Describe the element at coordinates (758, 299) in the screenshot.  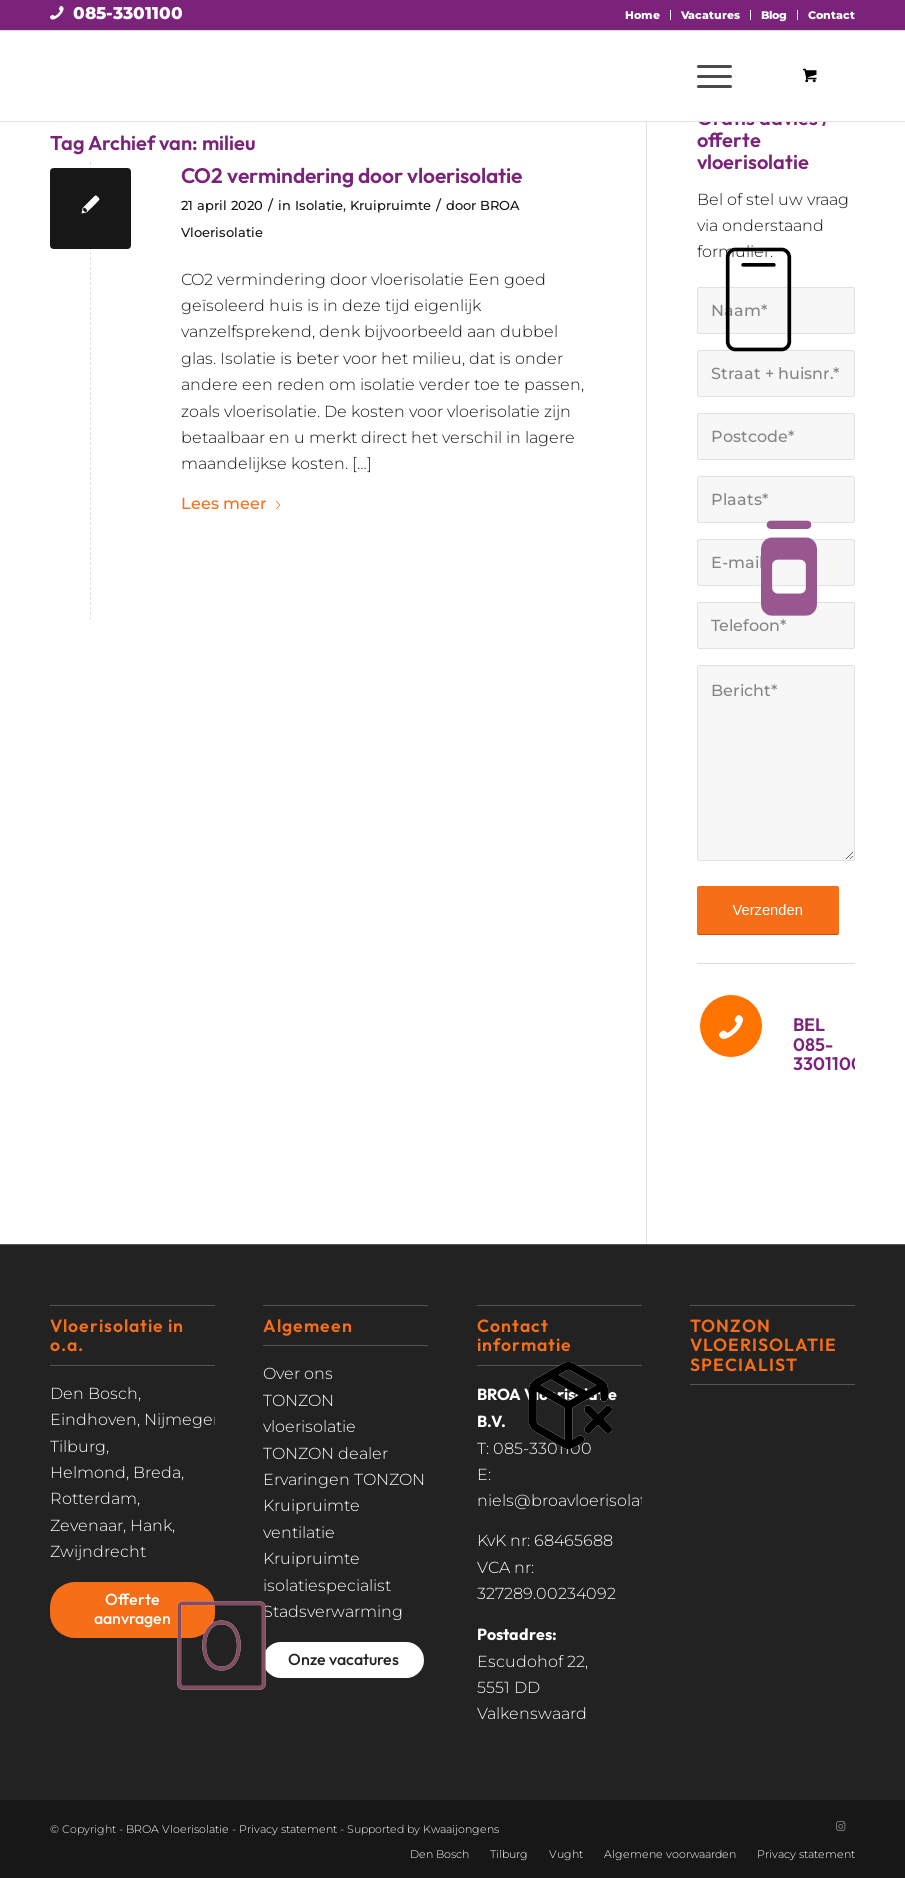
I see `access device speaker settings` at that location.